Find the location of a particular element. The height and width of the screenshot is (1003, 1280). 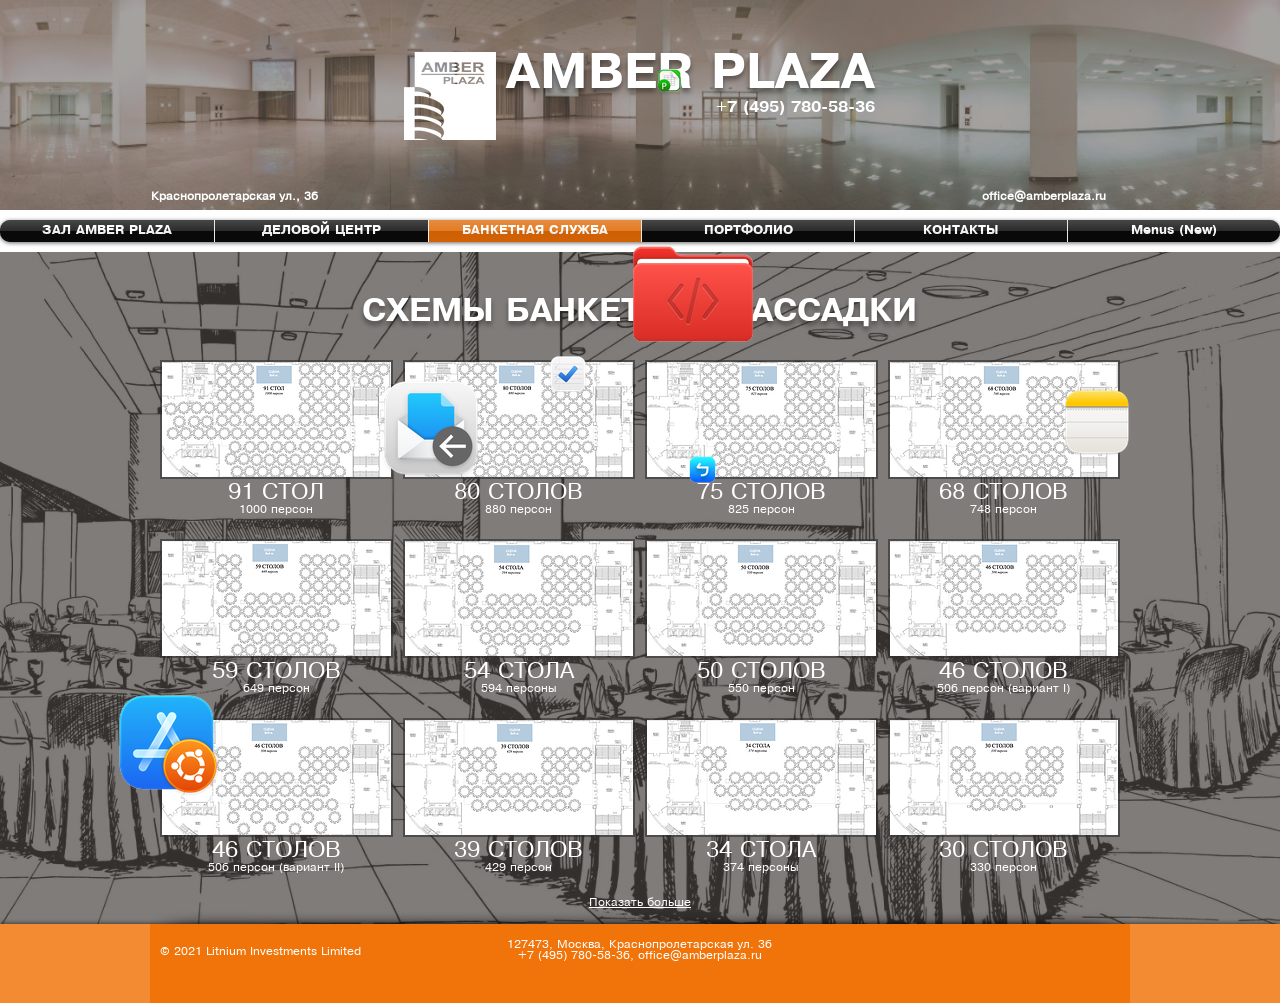

open ubuntu software center is located at coordinates (166, 742).